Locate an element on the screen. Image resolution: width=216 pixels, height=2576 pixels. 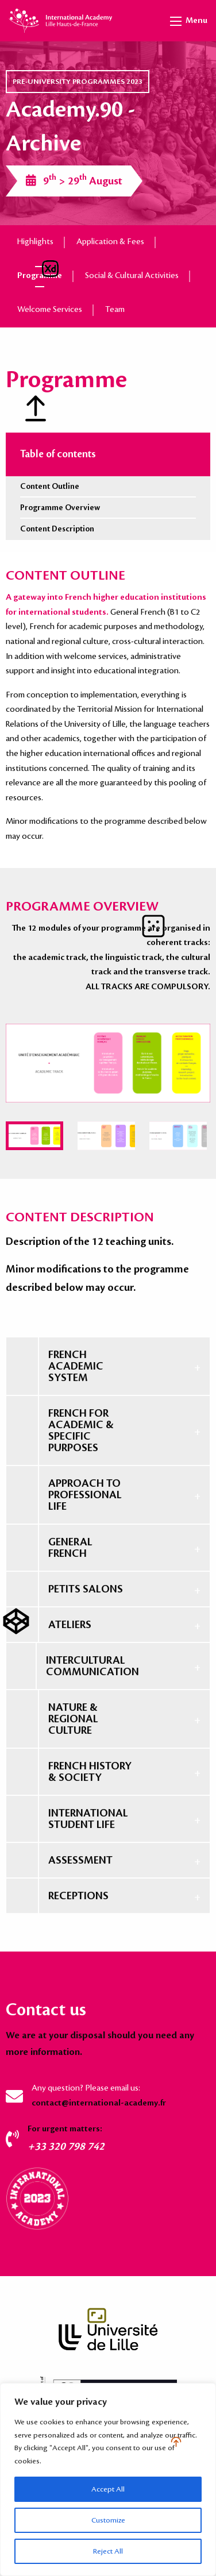
open CodePen website is located at coordinates (16, 1621).